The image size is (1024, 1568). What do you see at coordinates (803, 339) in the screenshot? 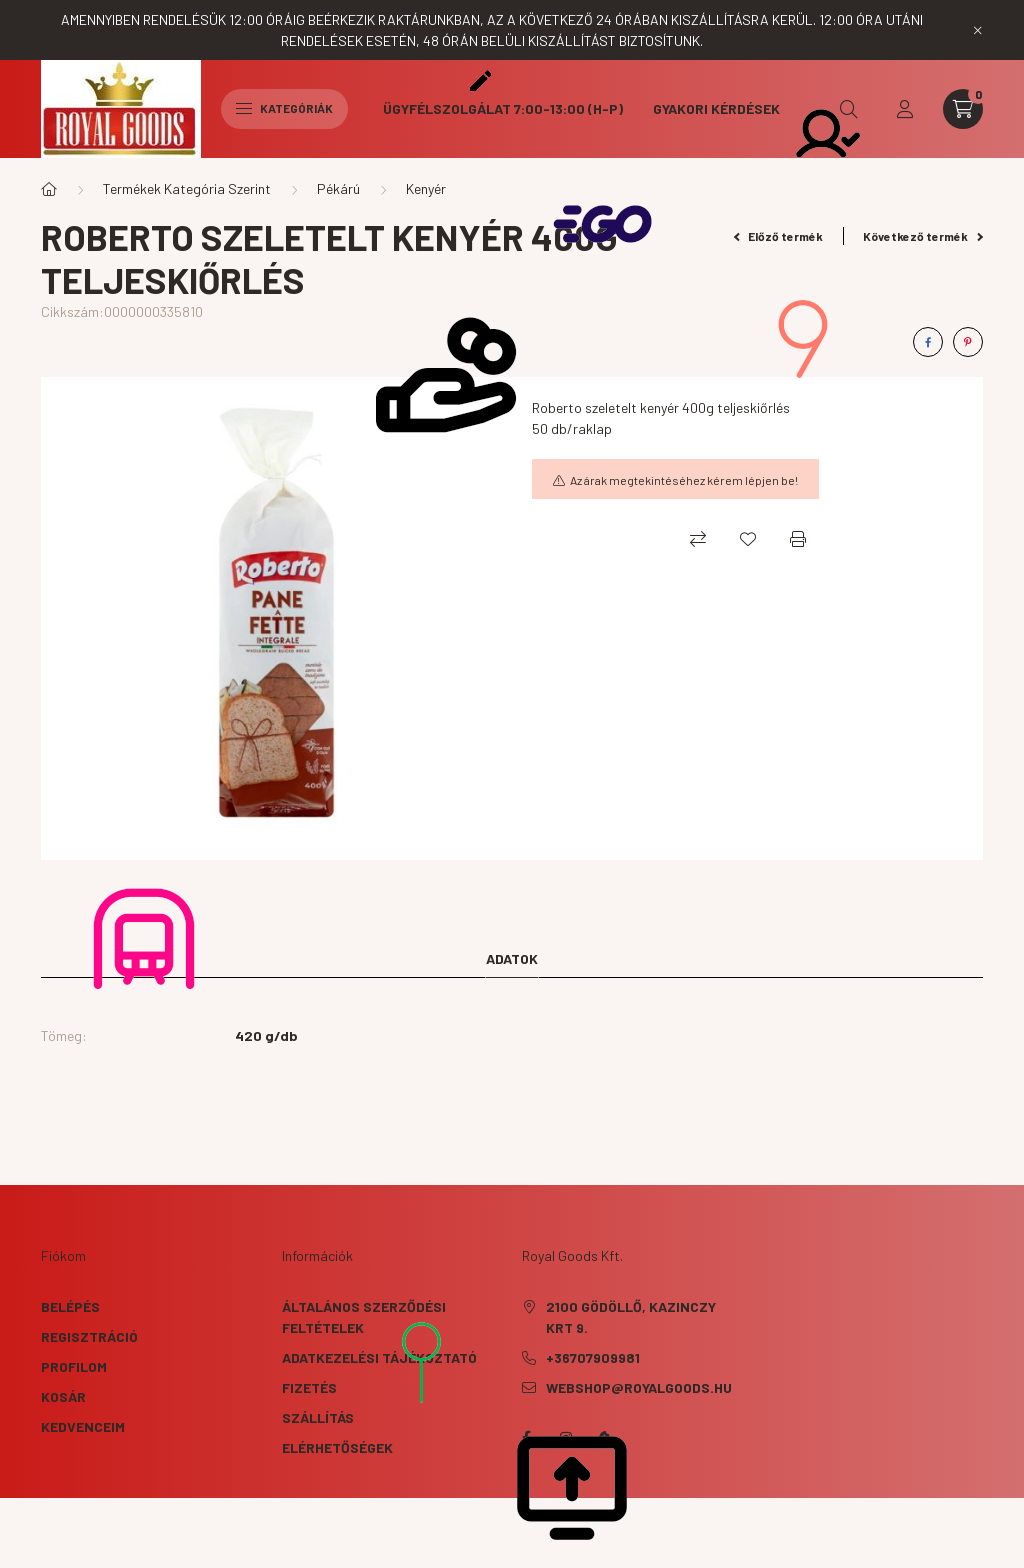
I see `indicates the number nine in a list or sequence` at bounding box center [803, 339].